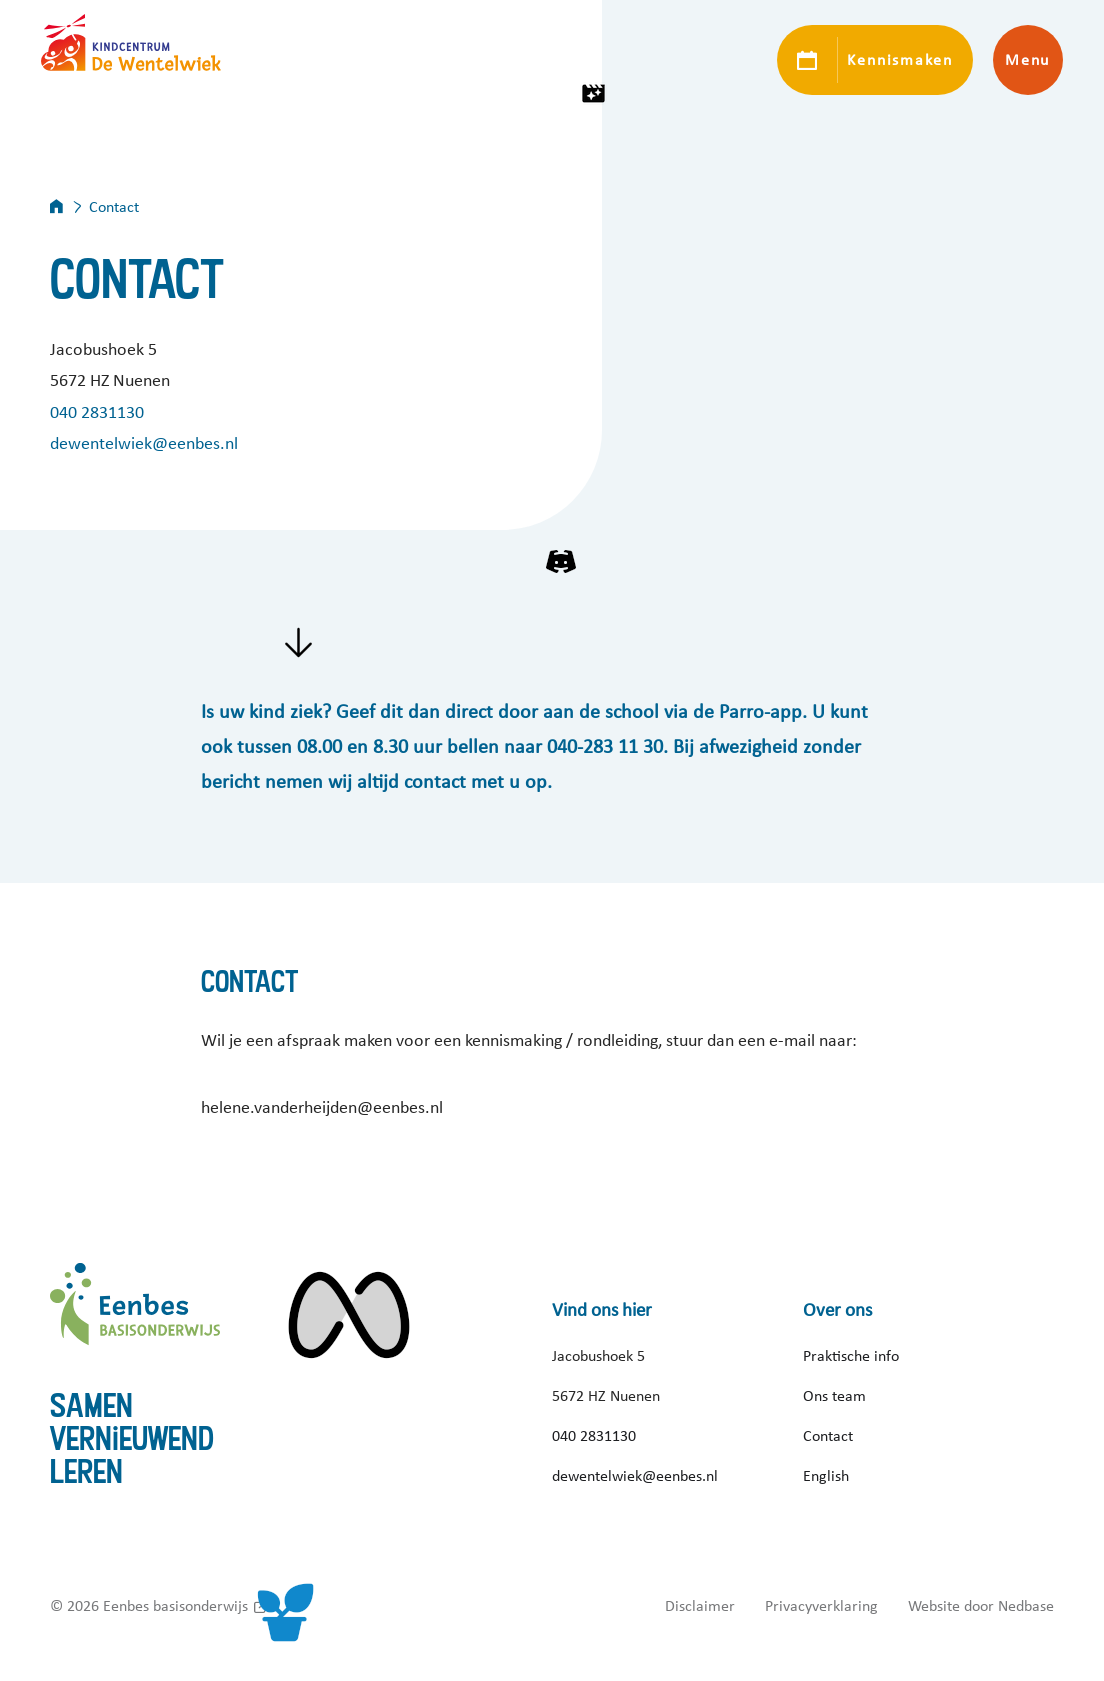 The height and width of the screenshot is (1681, 1104). Describe the element at coordinates (298, 642) in the screenshot. I see `scroll down or view more content` at that location.